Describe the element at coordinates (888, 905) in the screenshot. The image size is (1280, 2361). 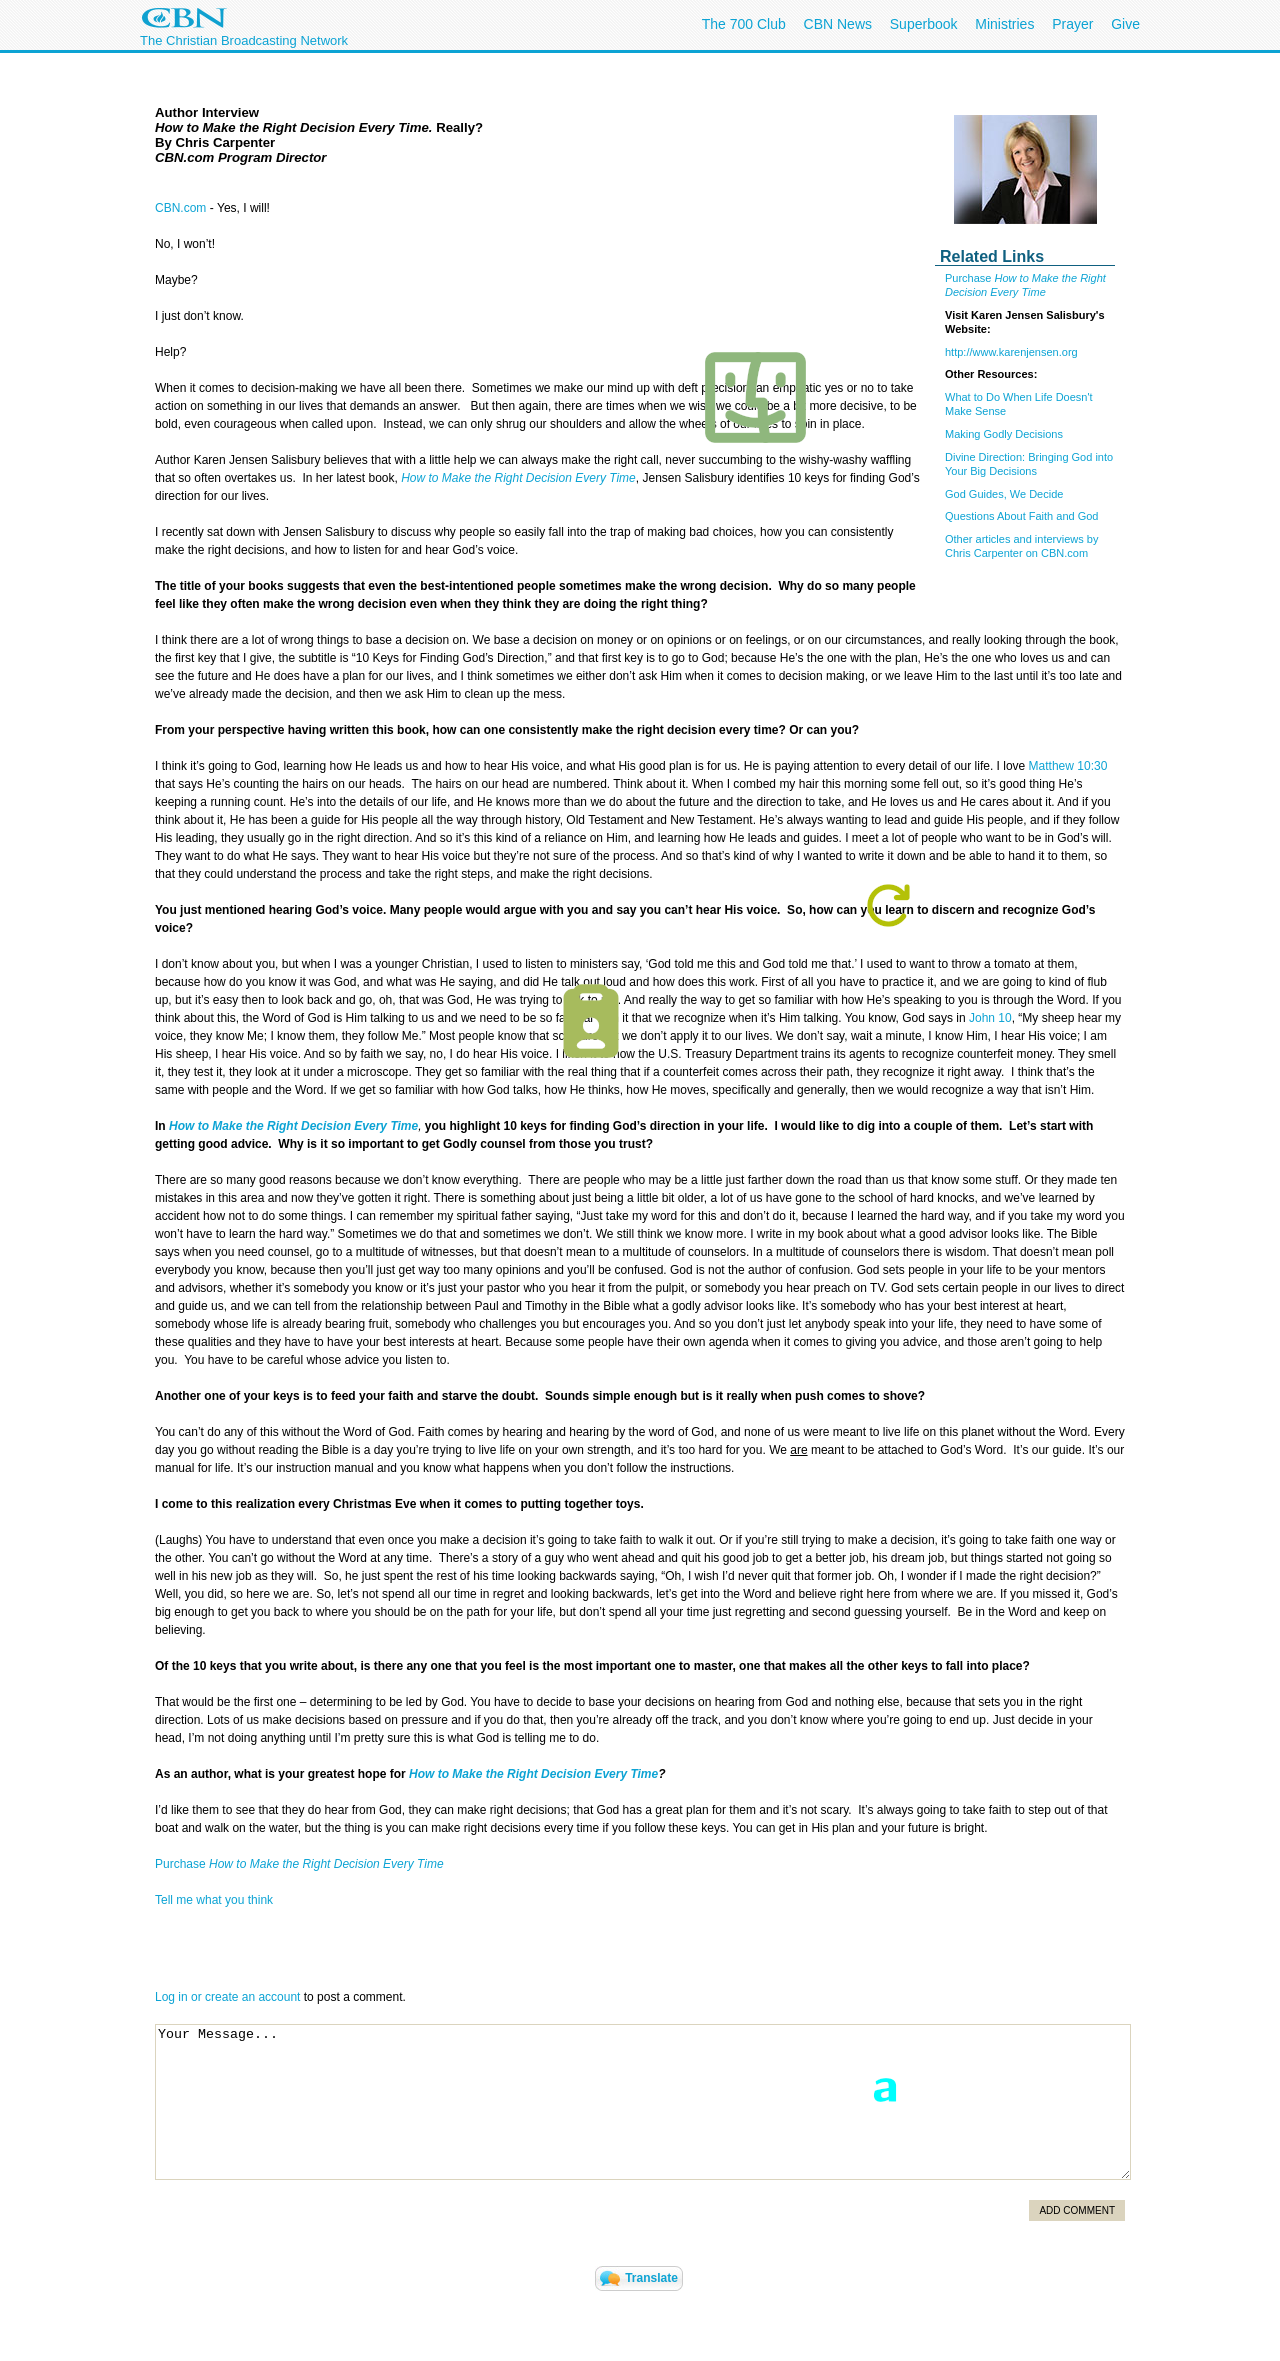
I see `refresh or reload the current page` at that location.